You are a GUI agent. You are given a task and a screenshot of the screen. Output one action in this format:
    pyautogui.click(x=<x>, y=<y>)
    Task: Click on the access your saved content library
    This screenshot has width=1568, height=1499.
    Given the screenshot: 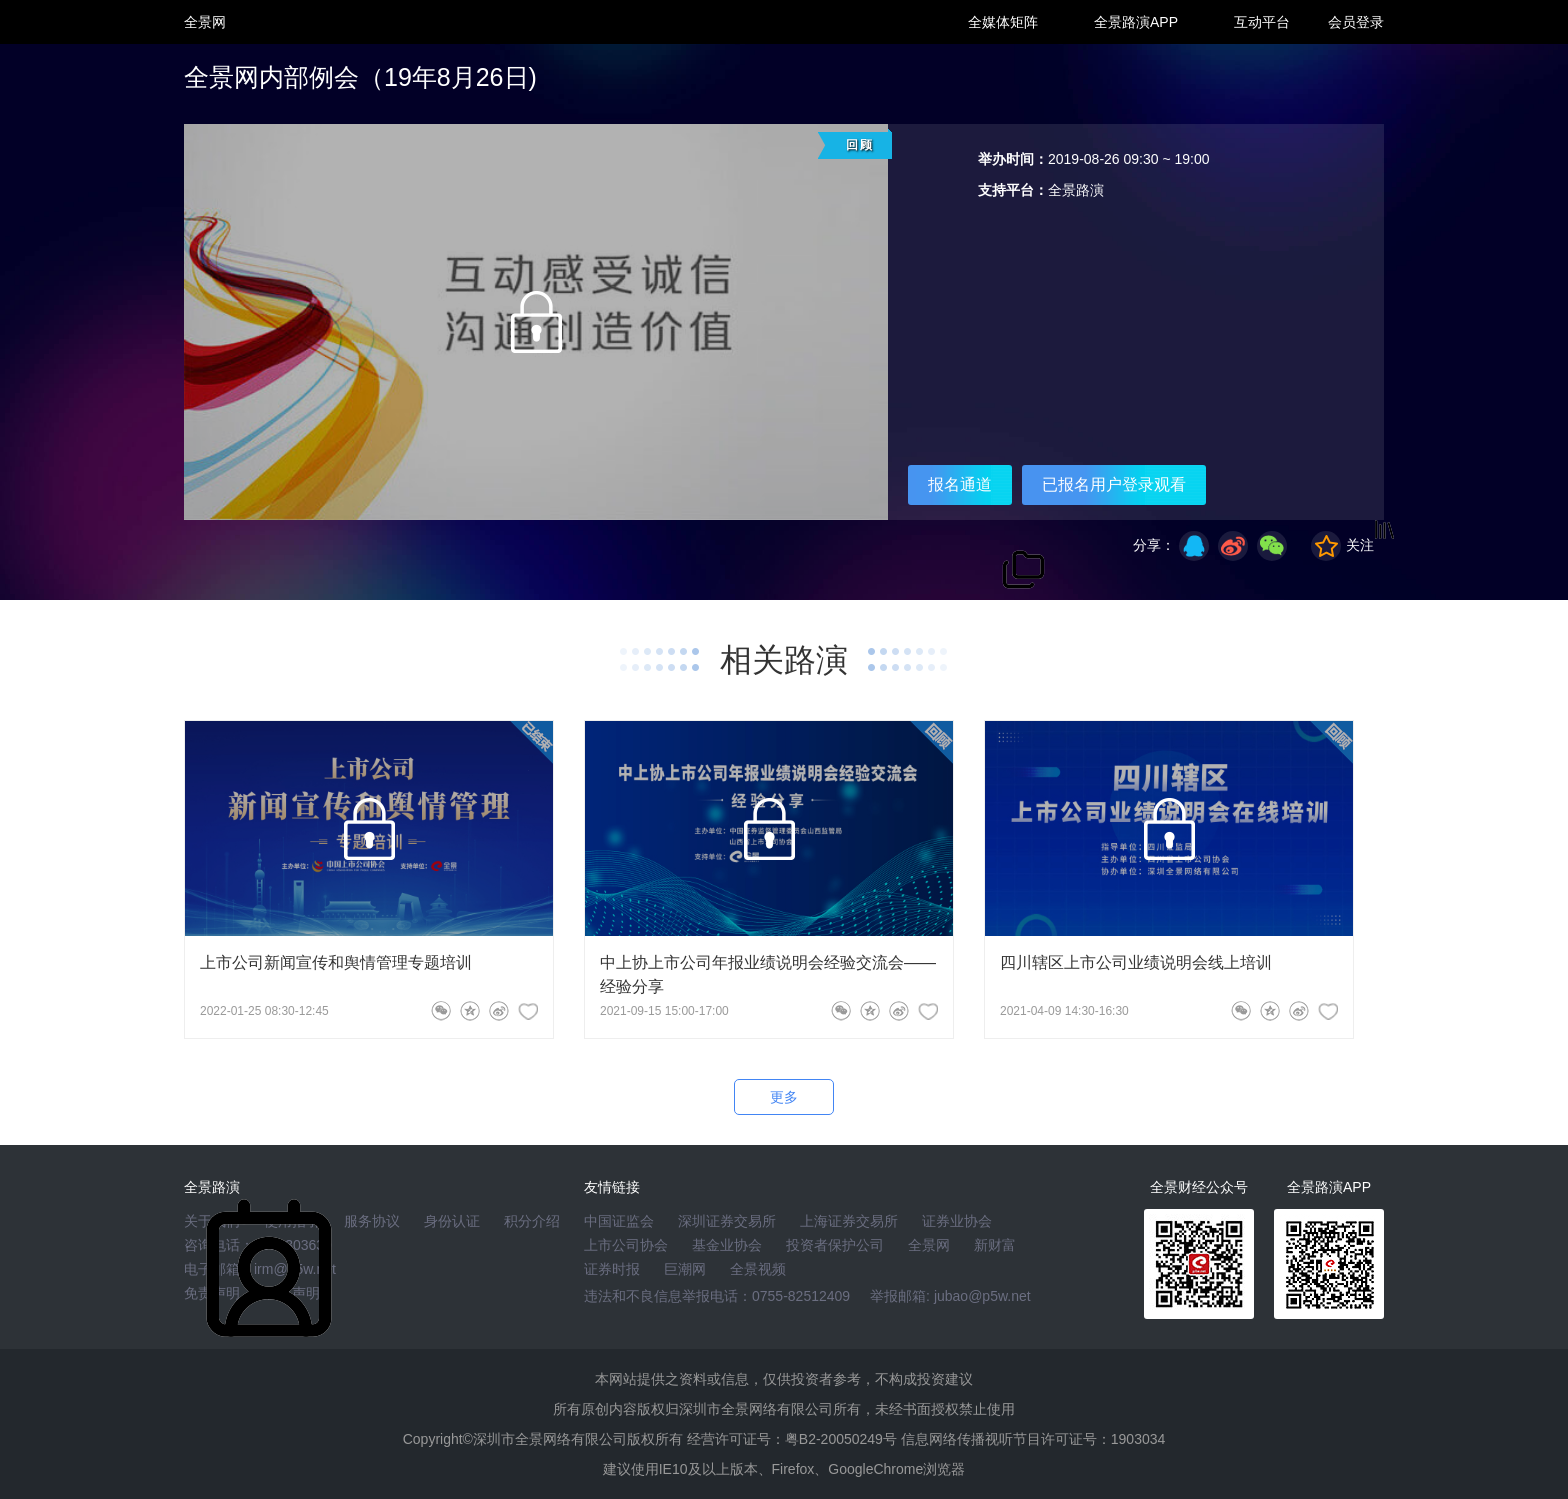 What is the action you would take?
    pyautogui.click(x=1384, y=529)
    